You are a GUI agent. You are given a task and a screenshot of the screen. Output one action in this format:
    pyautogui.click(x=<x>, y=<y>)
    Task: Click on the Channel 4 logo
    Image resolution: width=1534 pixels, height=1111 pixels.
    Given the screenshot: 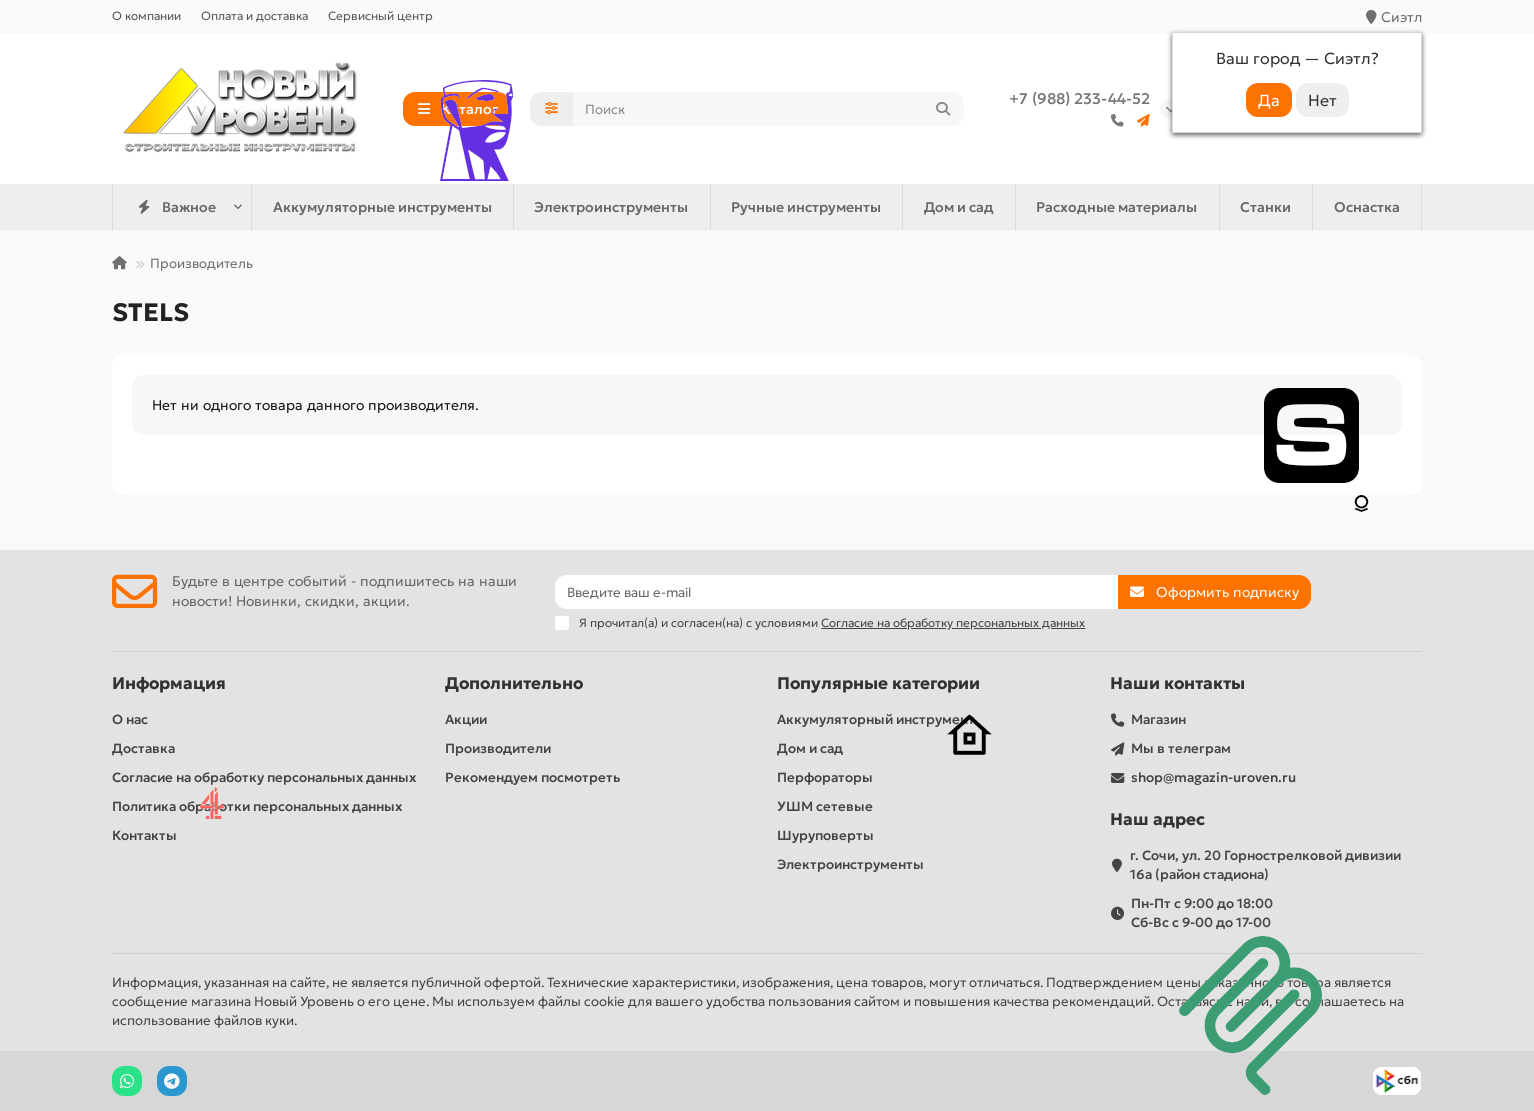 What is the action you would take?
    pyautogui.click(x=212, y=803)
    